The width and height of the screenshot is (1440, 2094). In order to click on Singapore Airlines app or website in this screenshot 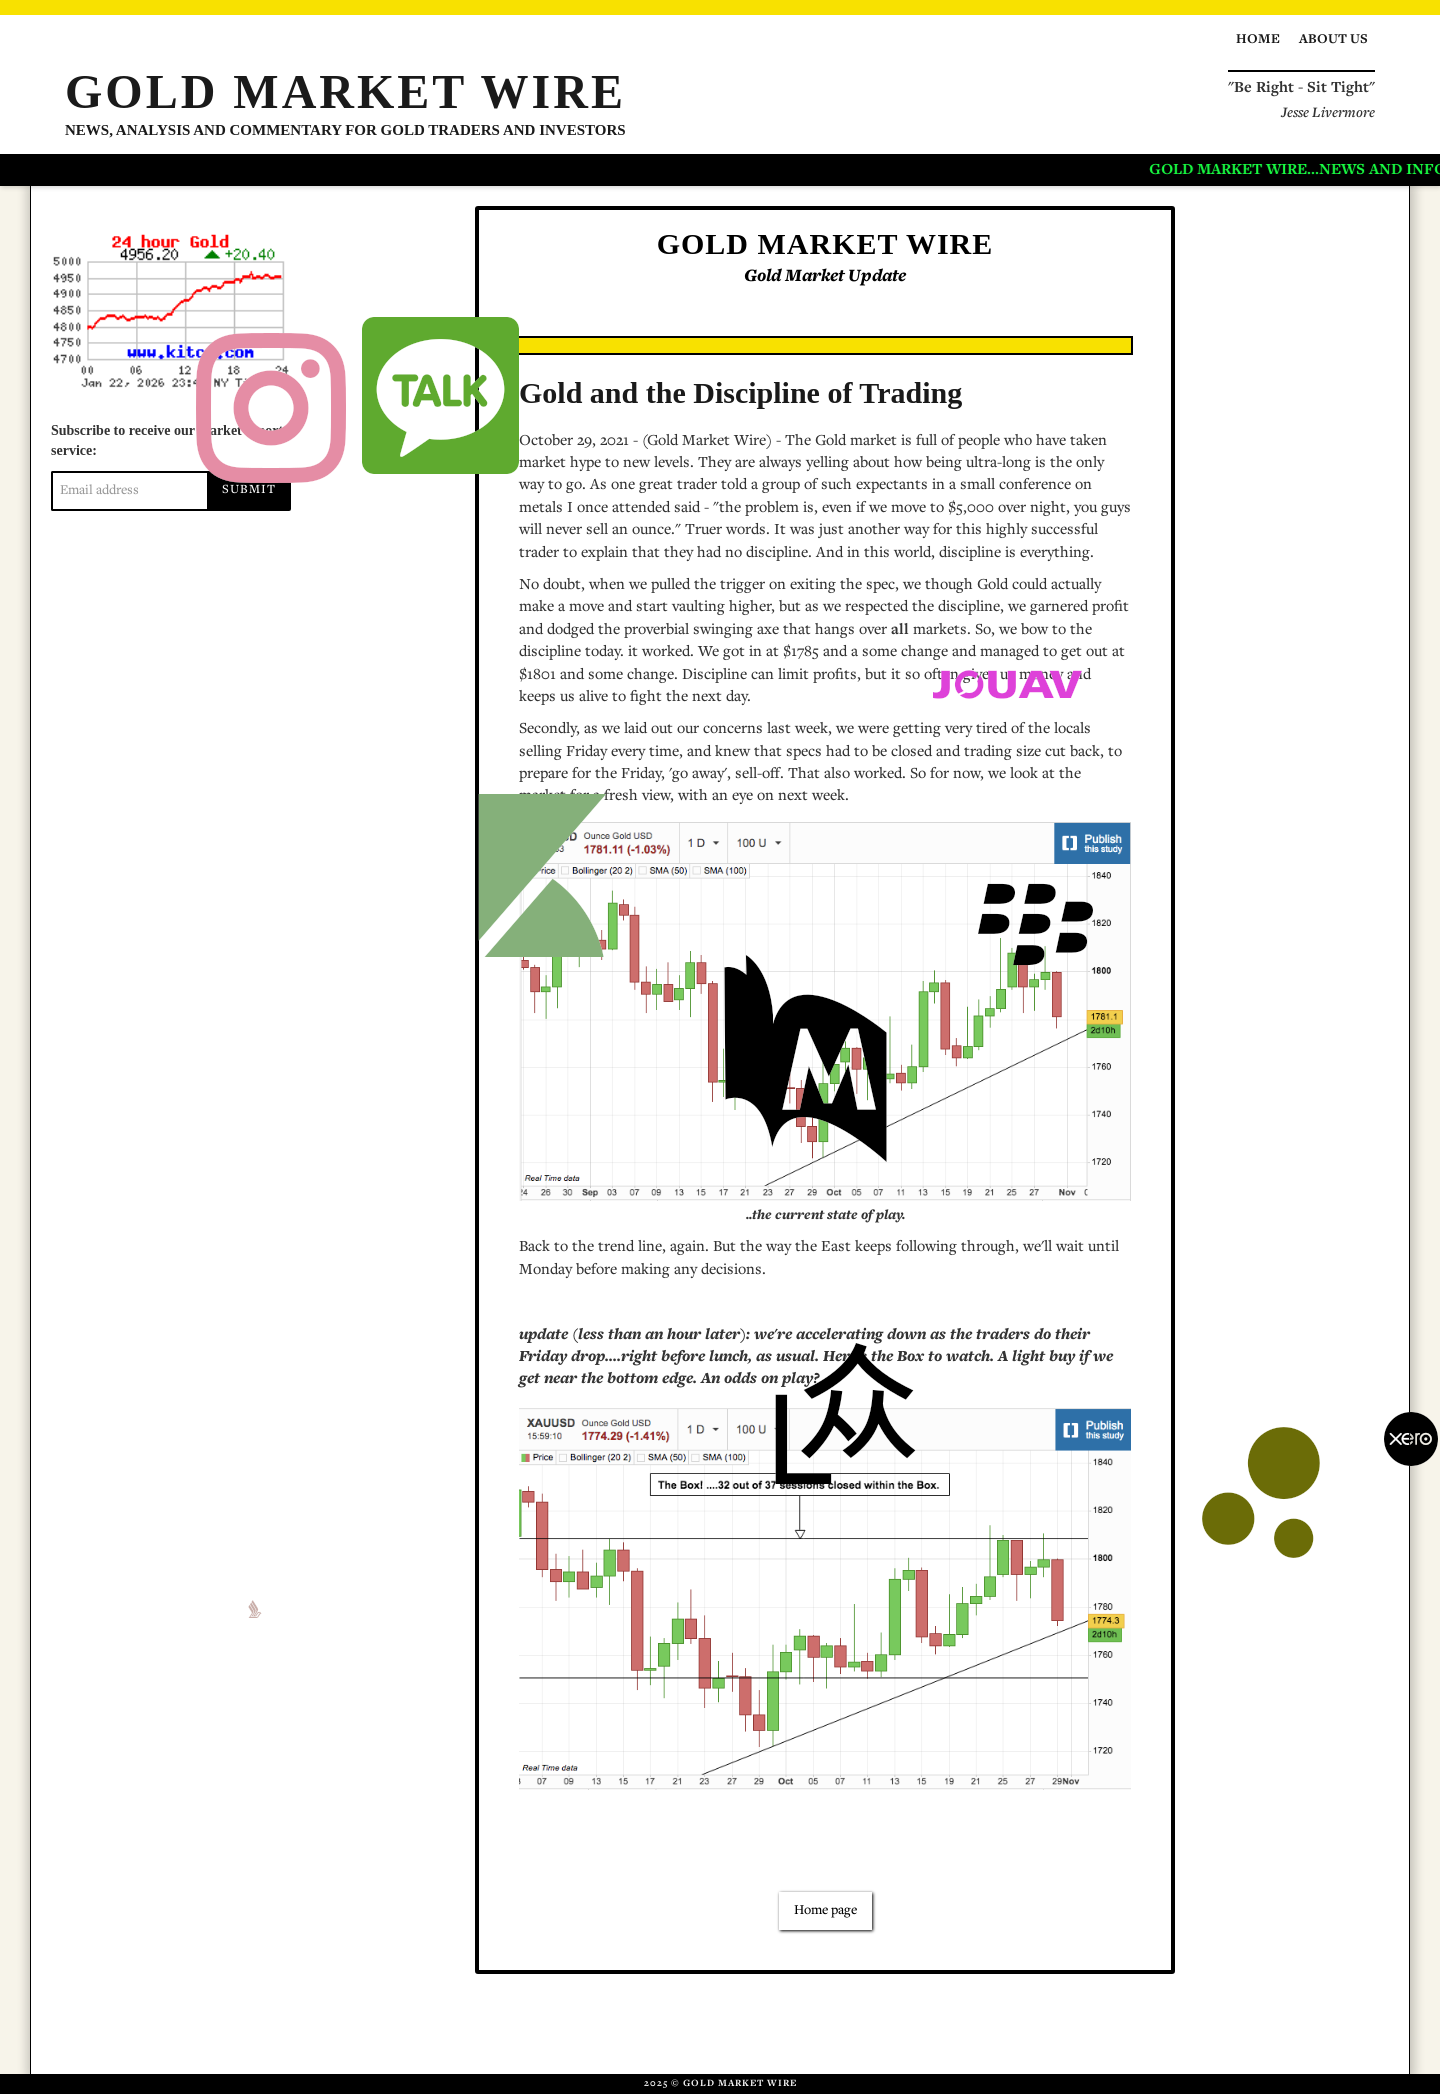, I will do `click(255, 1609)`.